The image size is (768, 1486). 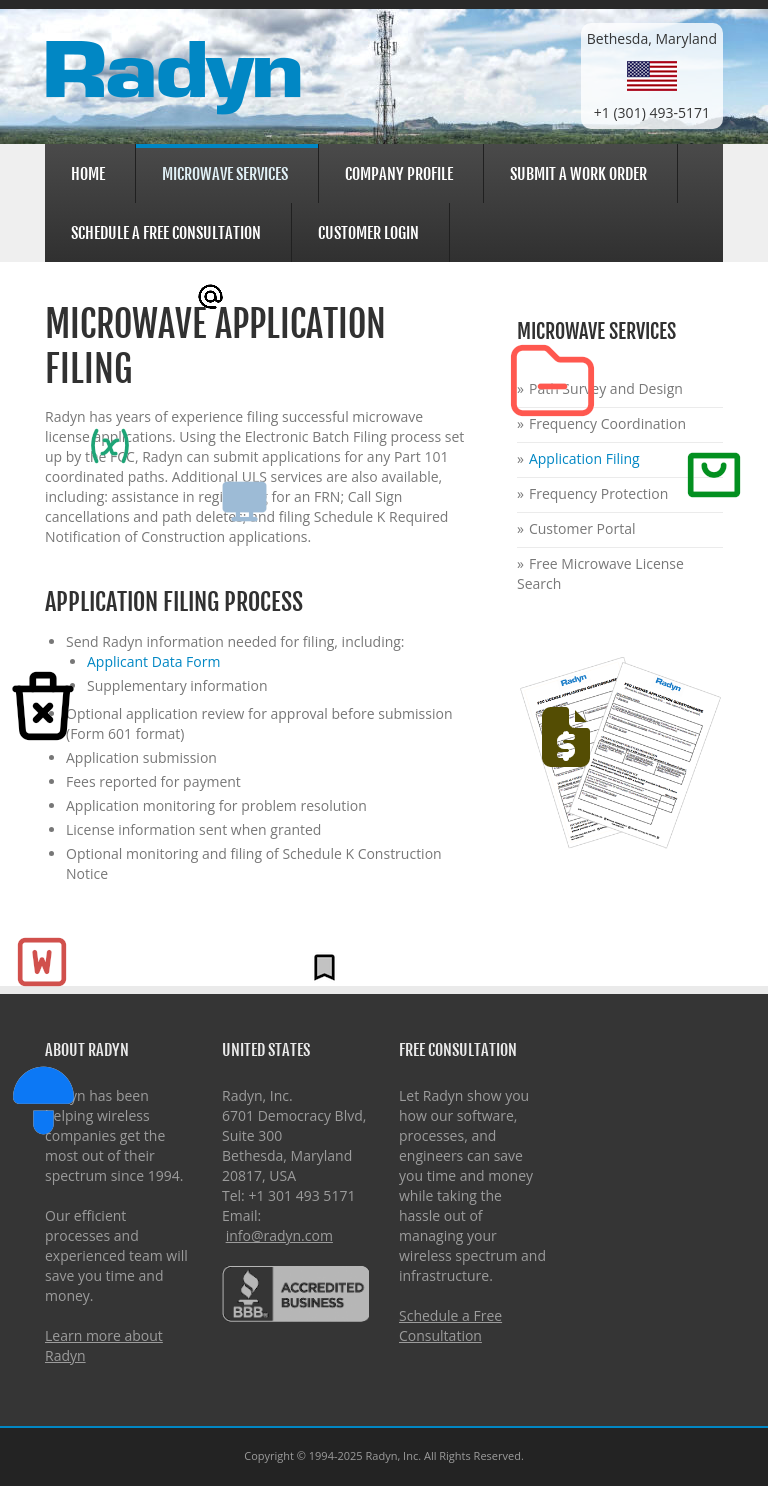 I want to click on browse or access food/ingredient categories, so click(x=43, y=1100).